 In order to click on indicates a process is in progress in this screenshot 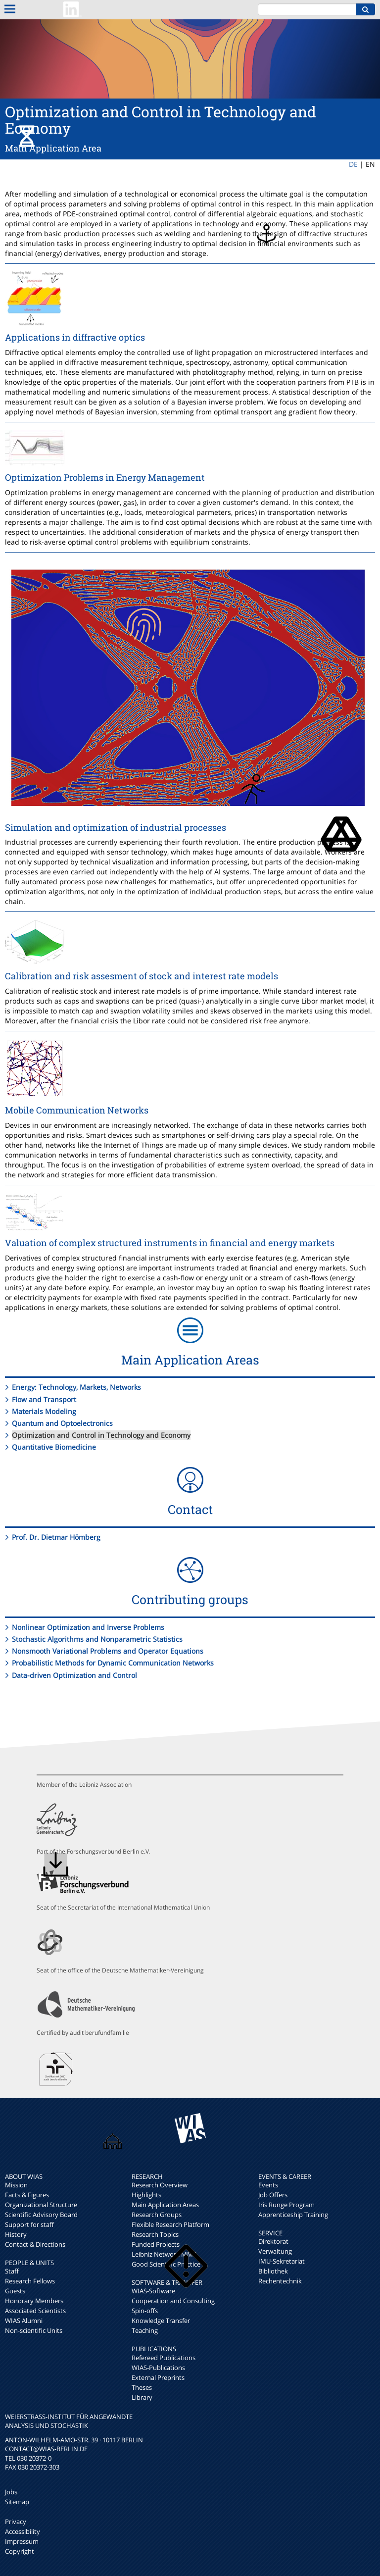, I will do `click(27, 136)`.